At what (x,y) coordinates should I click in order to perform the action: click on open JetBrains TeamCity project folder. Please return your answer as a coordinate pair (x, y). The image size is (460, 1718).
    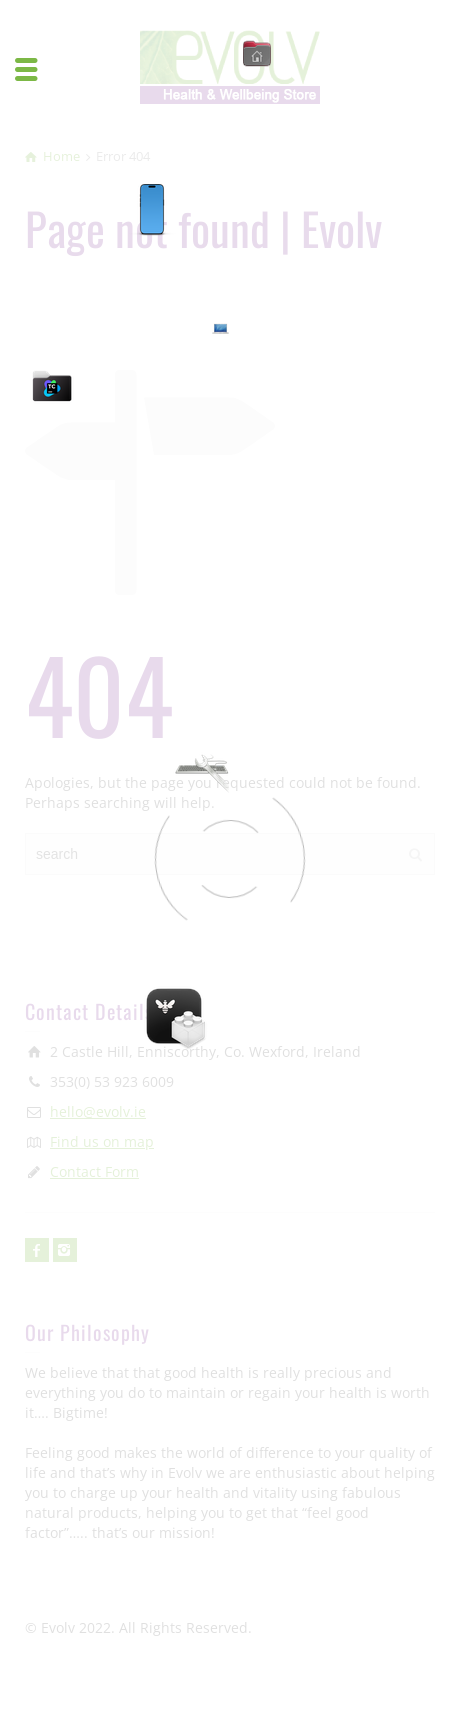
    Looking at the image, I should click on (52, 387).